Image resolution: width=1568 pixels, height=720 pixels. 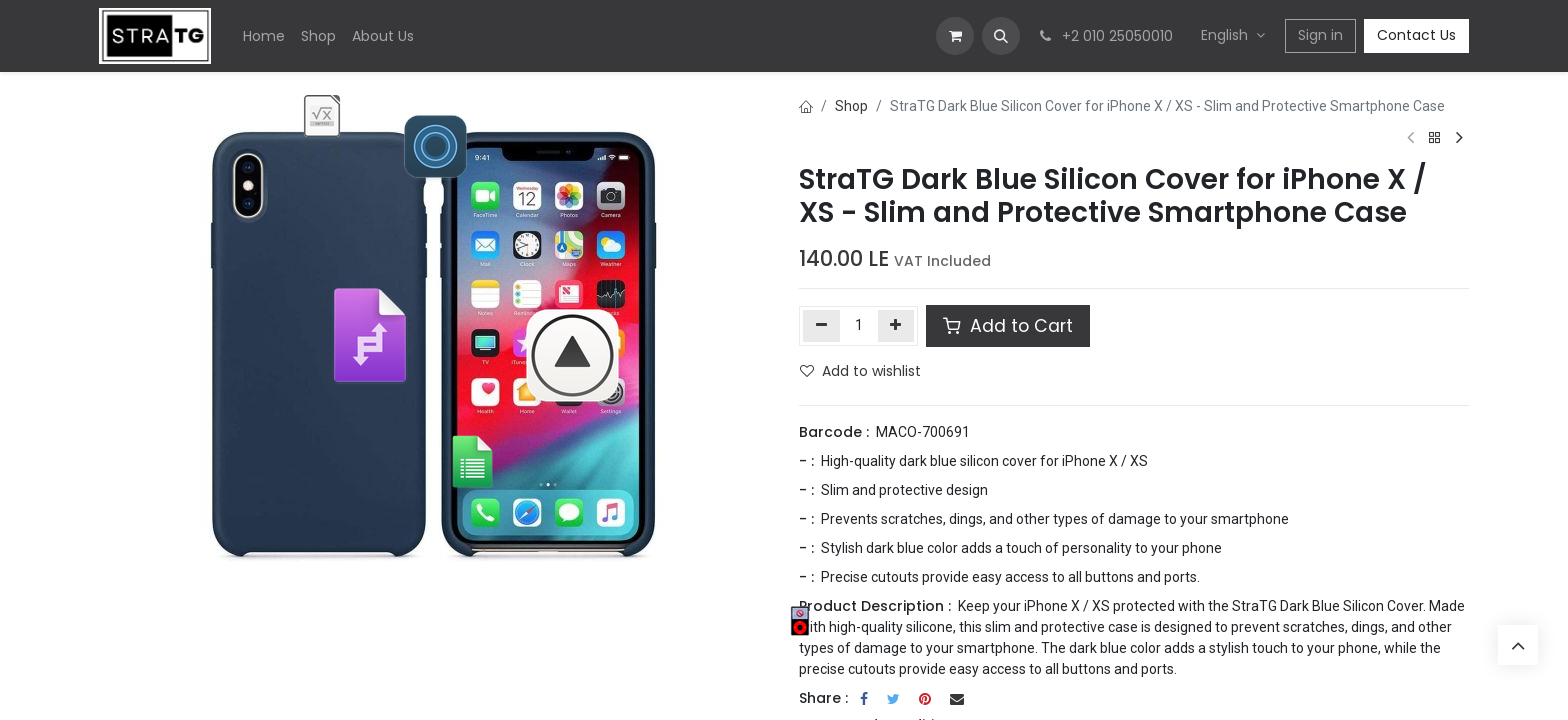 What do you see at coordinates (800, 621) in the screenshot?
I see `iPod device with sync error or connection issue` at bounding box center [800, 621].